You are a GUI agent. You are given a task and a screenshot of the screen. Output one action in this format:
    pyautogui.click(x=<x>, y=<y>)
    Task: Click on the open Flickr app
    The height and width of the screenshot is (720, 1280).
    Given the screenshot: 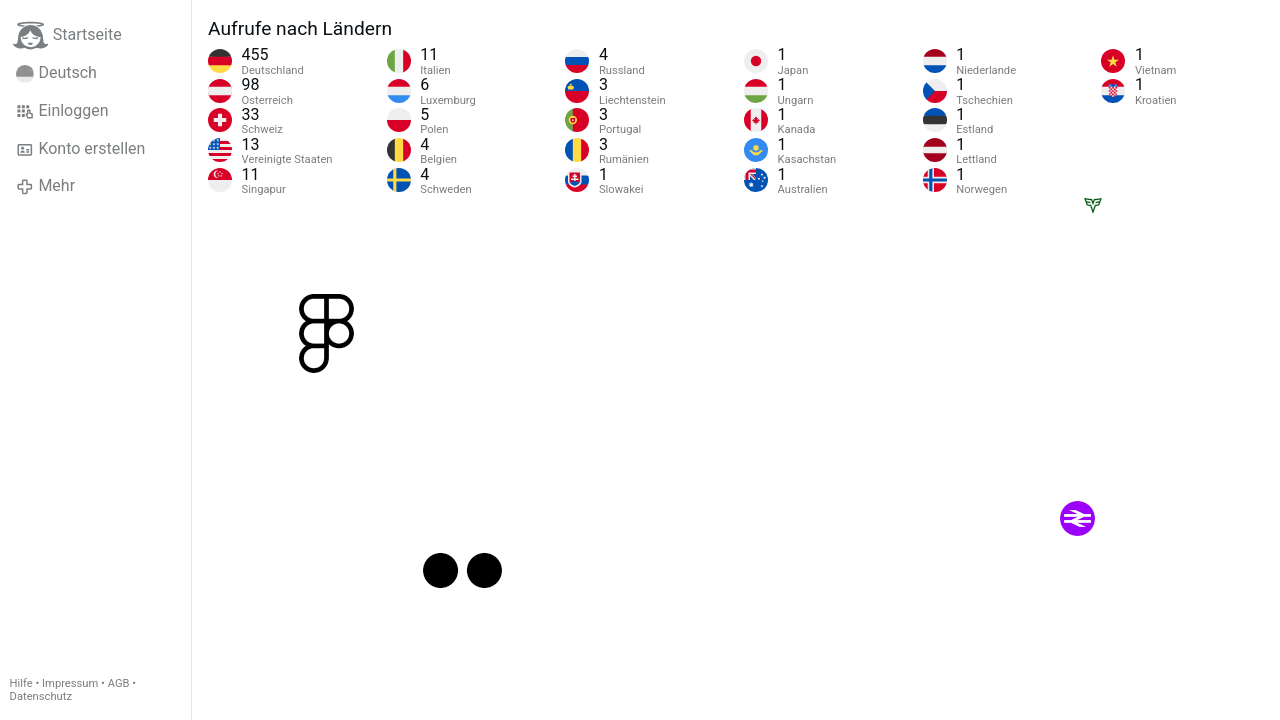 What is the action you would take?
    pyautogui.click(x=462, y=570)
    